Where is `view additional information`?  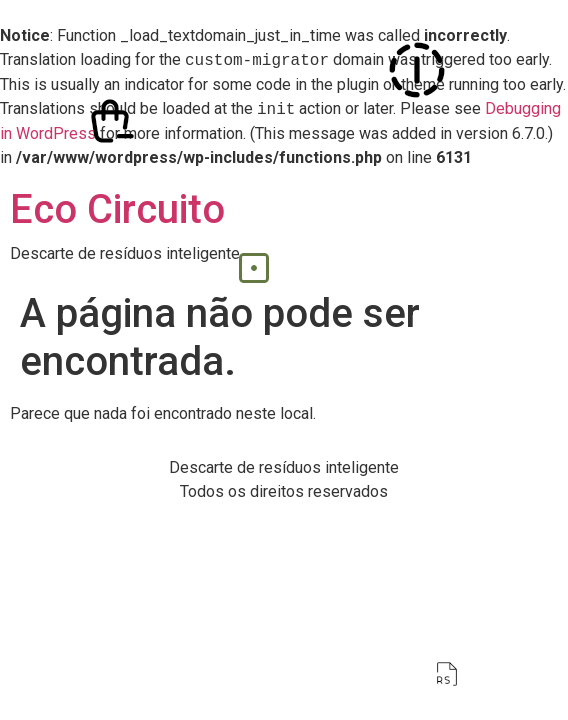 view additional information is located at coordinates (417, 70).